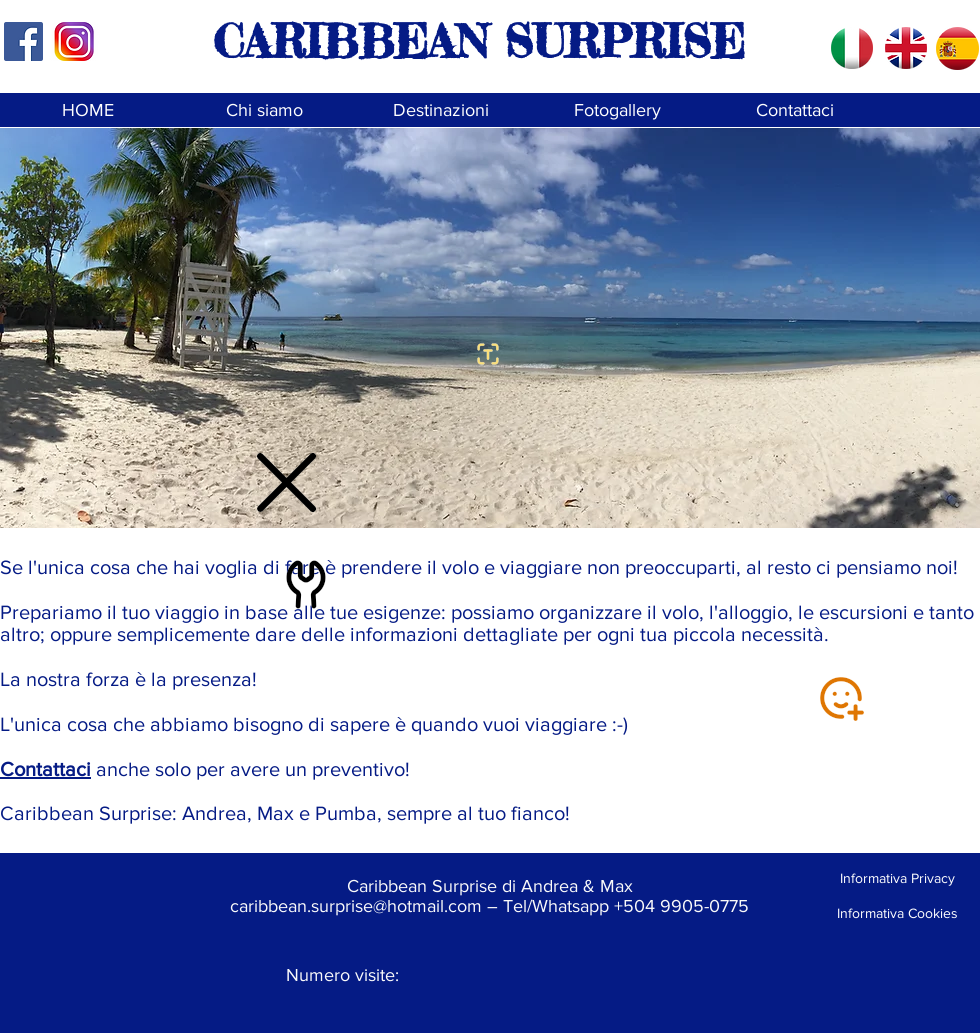 This screenshot has width=980, height=1033. Describe the element at coordinates (488, 354) in the screenshot. I see `scan image to extract text` at that location.